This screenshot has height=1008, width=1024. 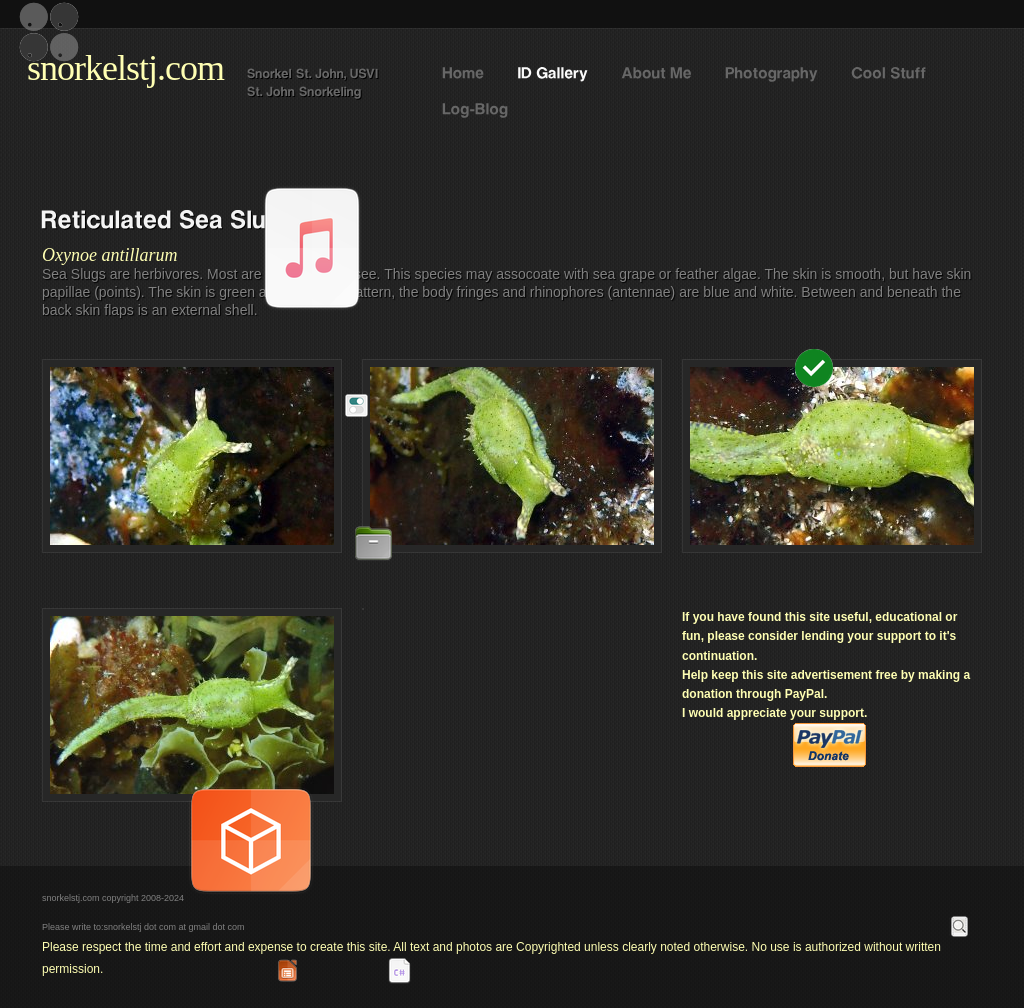 I want to click on a C# source code file, so click(x=399, y=970).